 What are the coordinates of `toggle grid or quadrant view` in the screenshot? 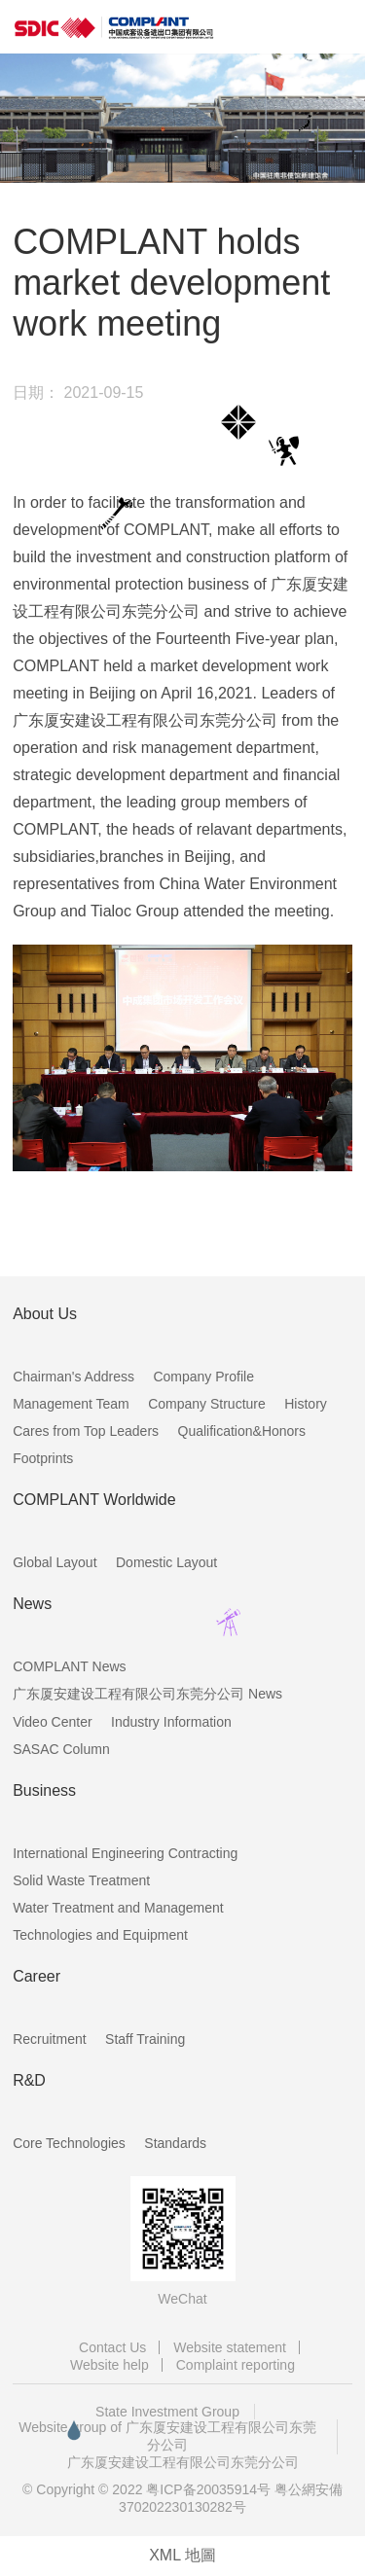 It's located at (238, 422).